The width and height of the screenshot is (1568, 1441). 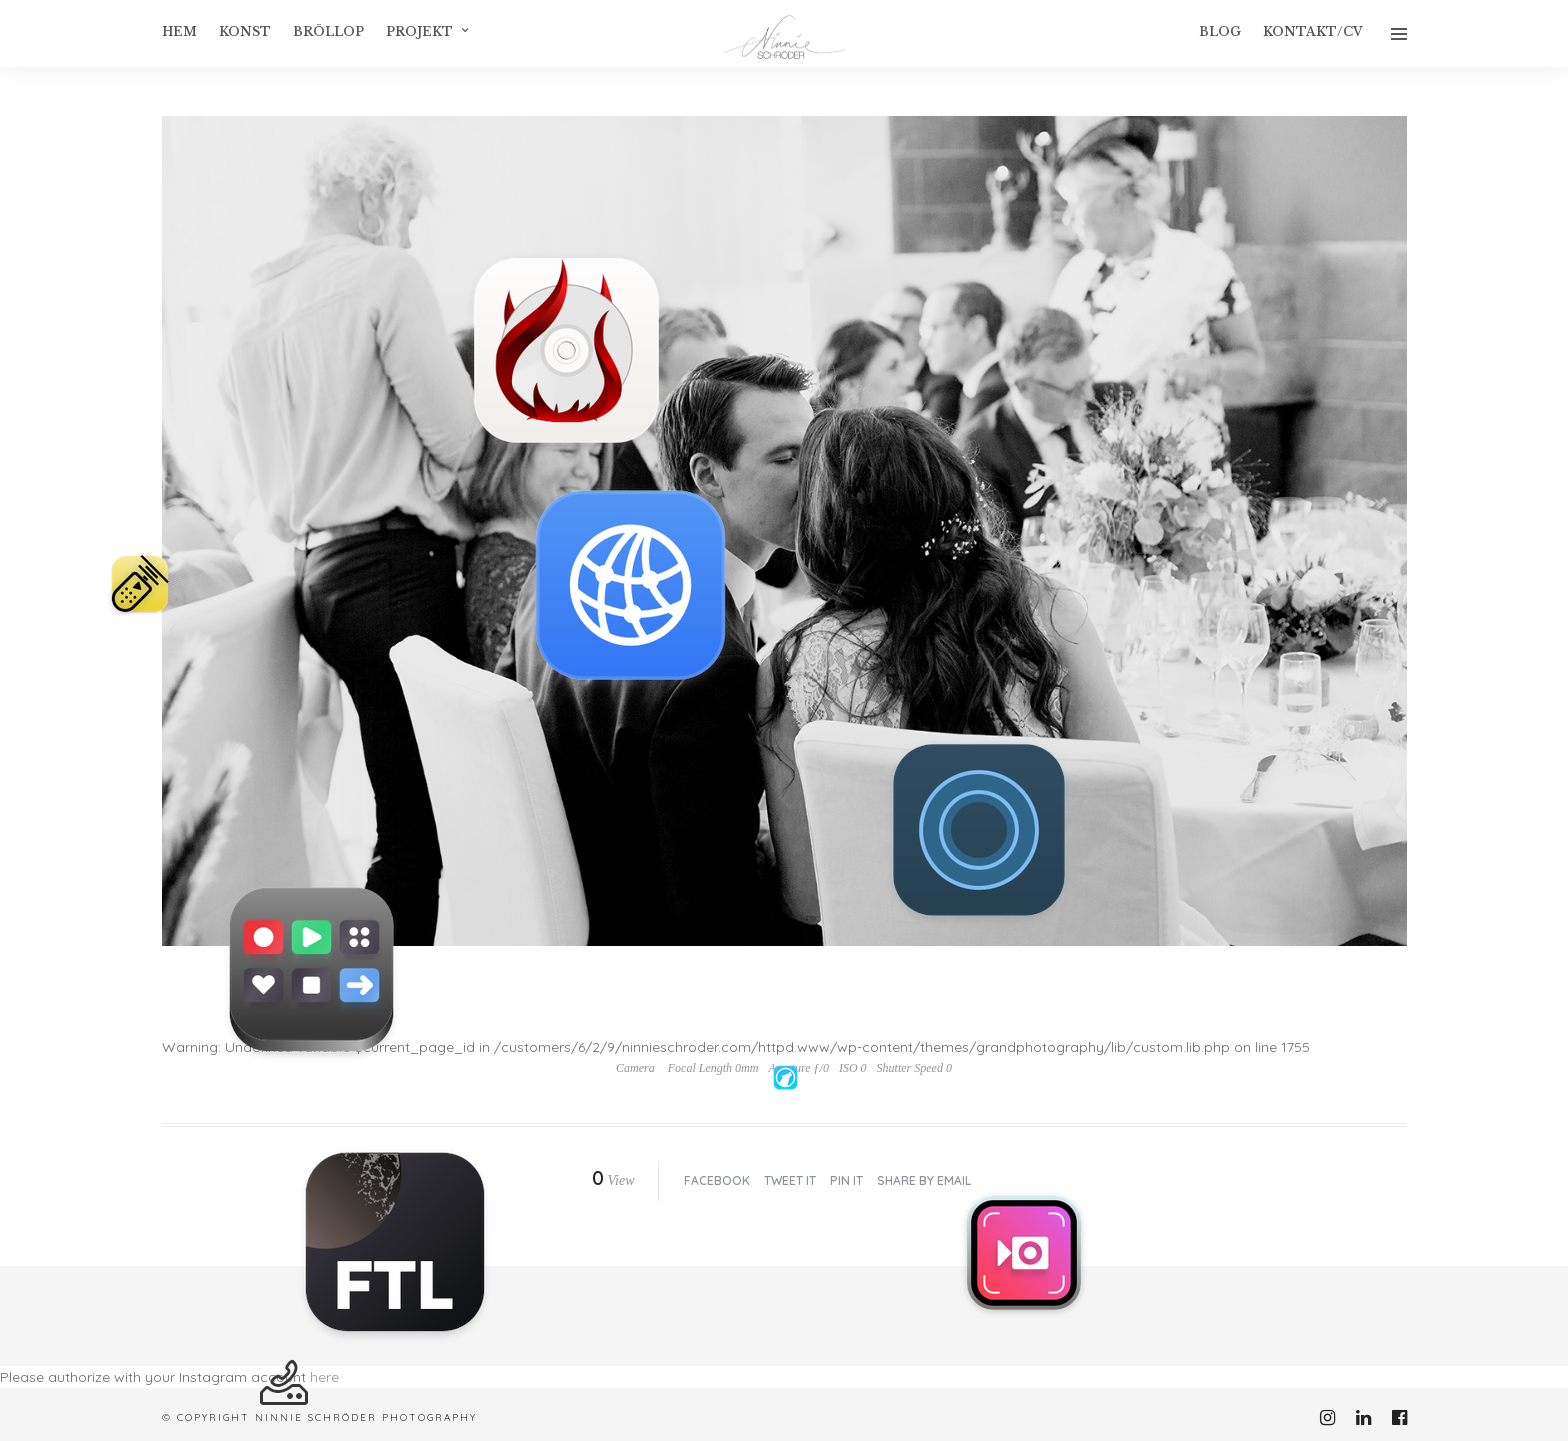 I want to click on open kooha screen recorder, so click(x=1024, y=1253).